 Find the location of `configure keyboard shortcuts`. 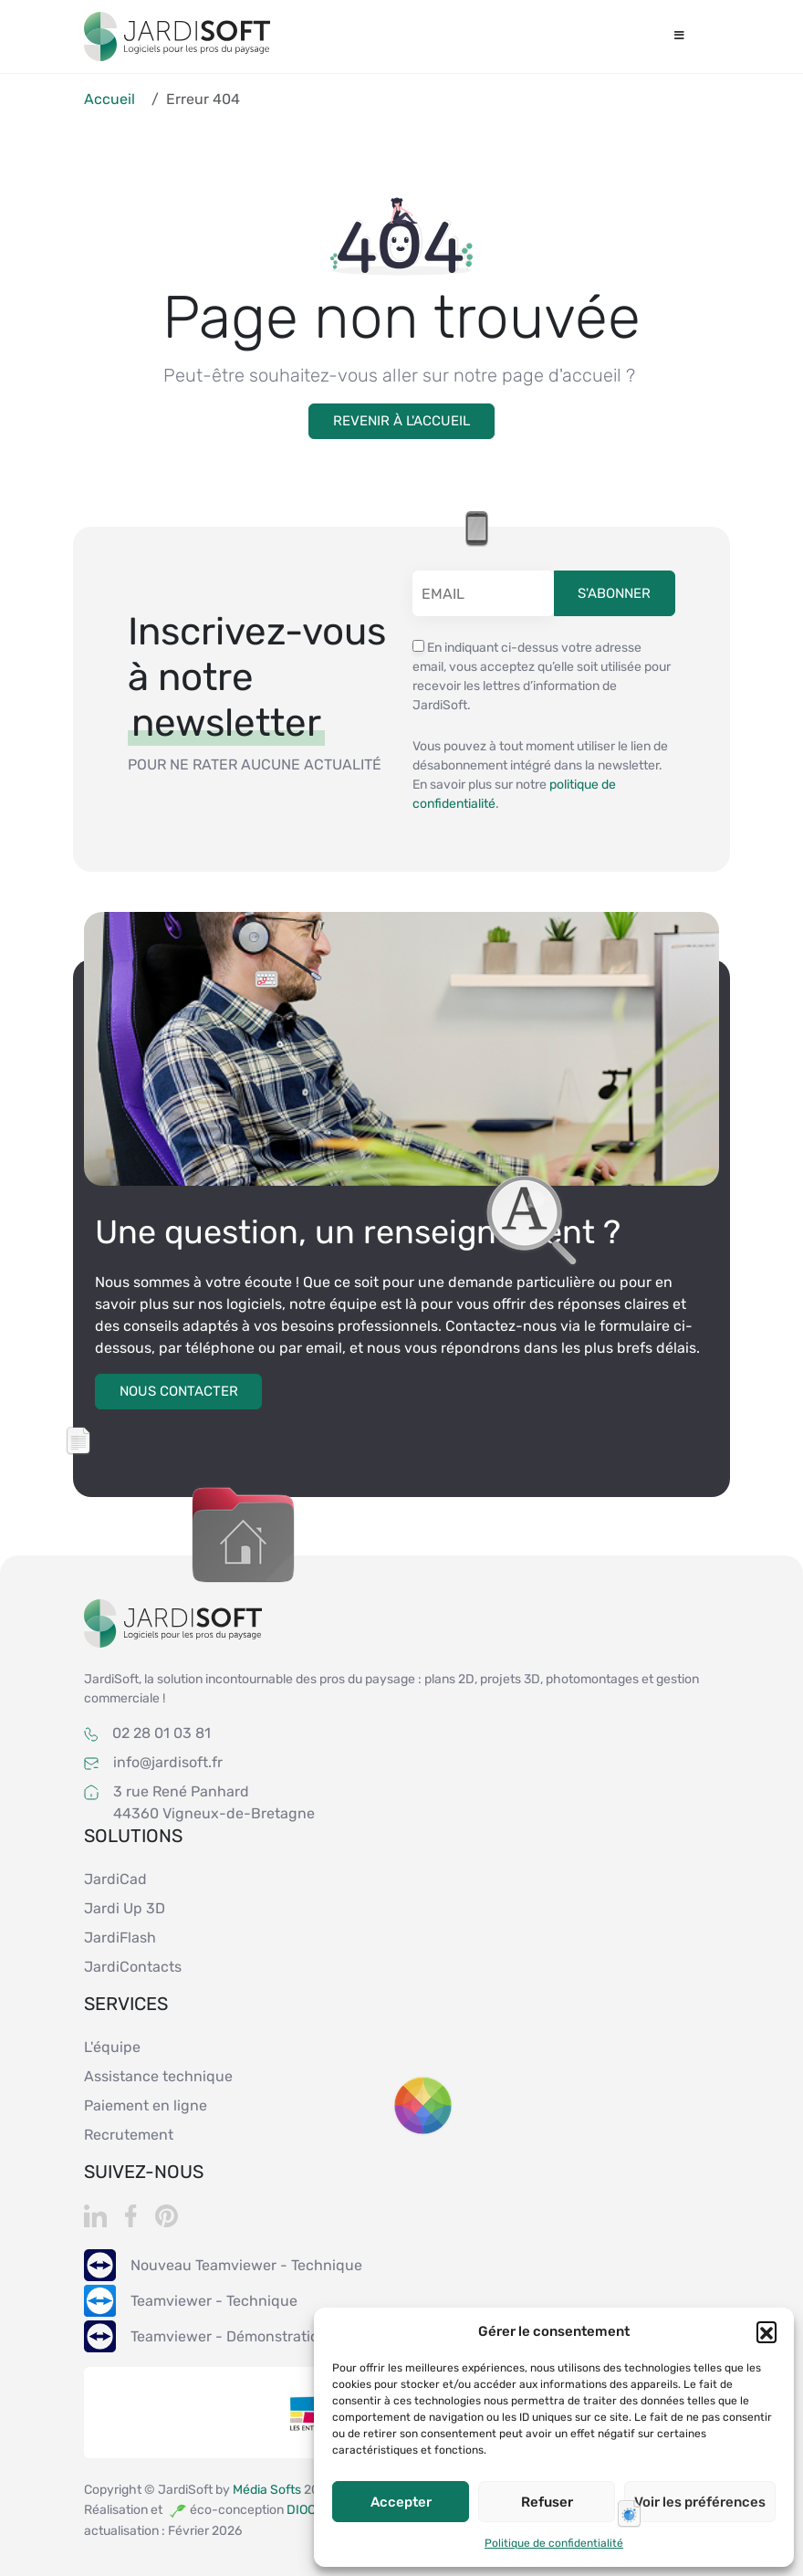

configure keyboard shortcuts is located at coordinates (266, 979).